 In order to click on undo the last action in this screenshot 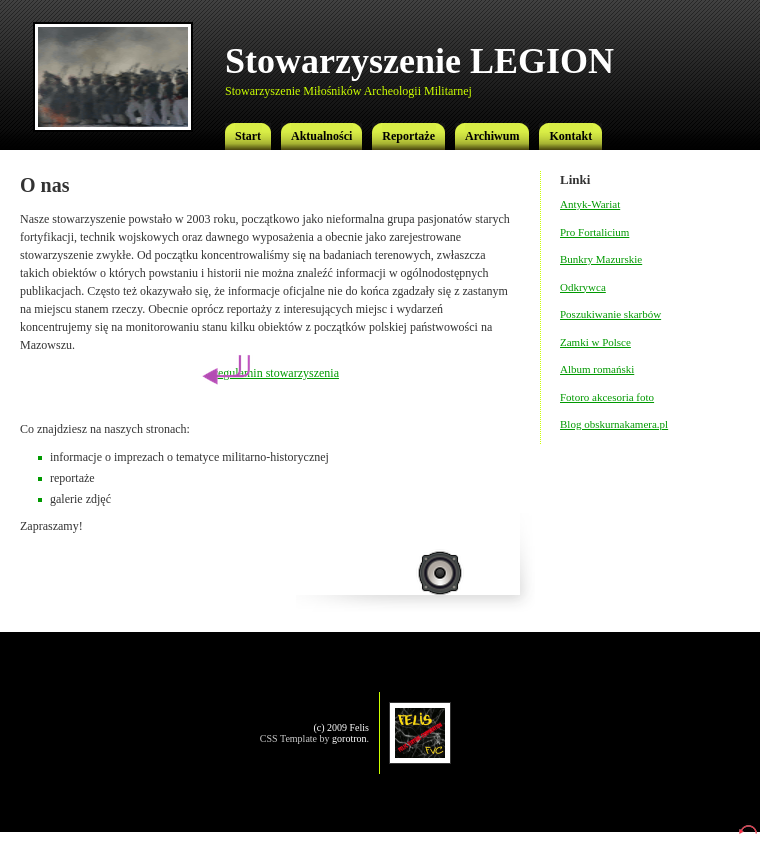, I will do `click(748, 829)`.